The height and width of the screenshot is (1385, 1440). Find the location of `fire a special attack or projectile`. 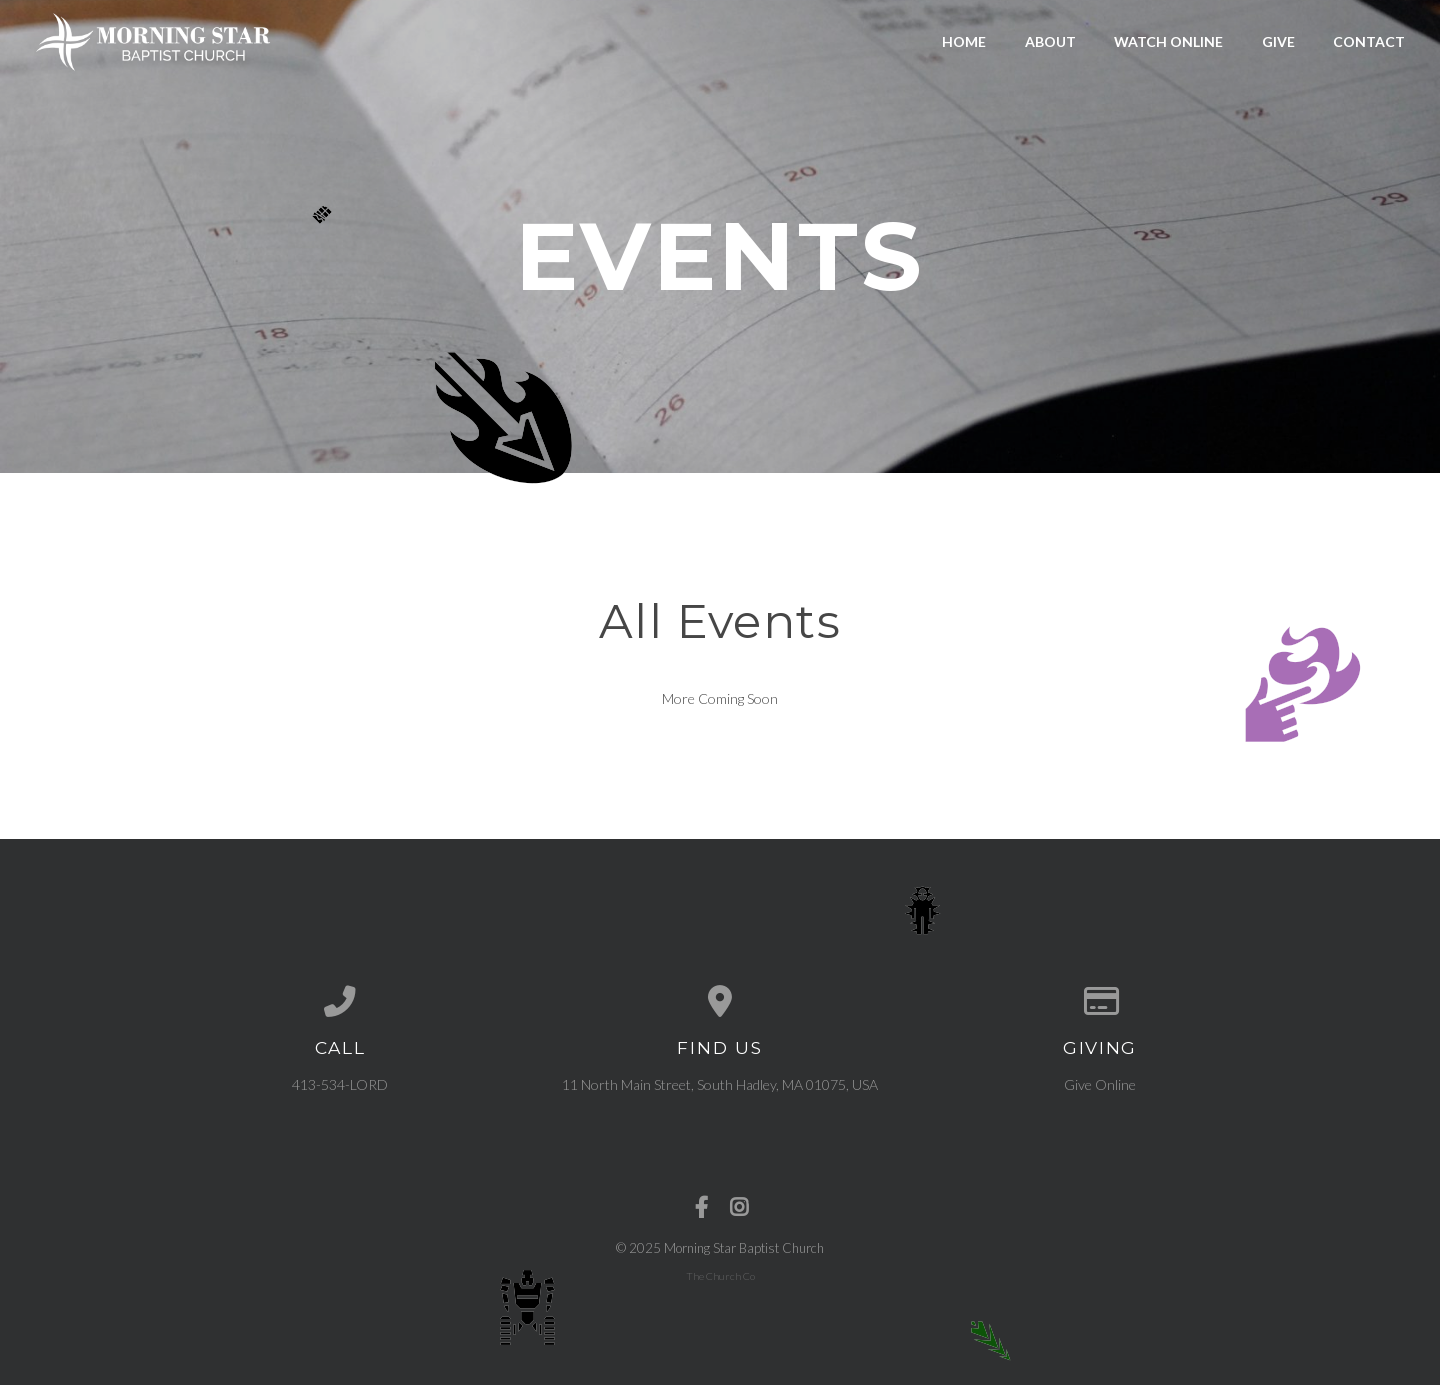

fire a special attack or projectile is located at coordinates (505, 421).